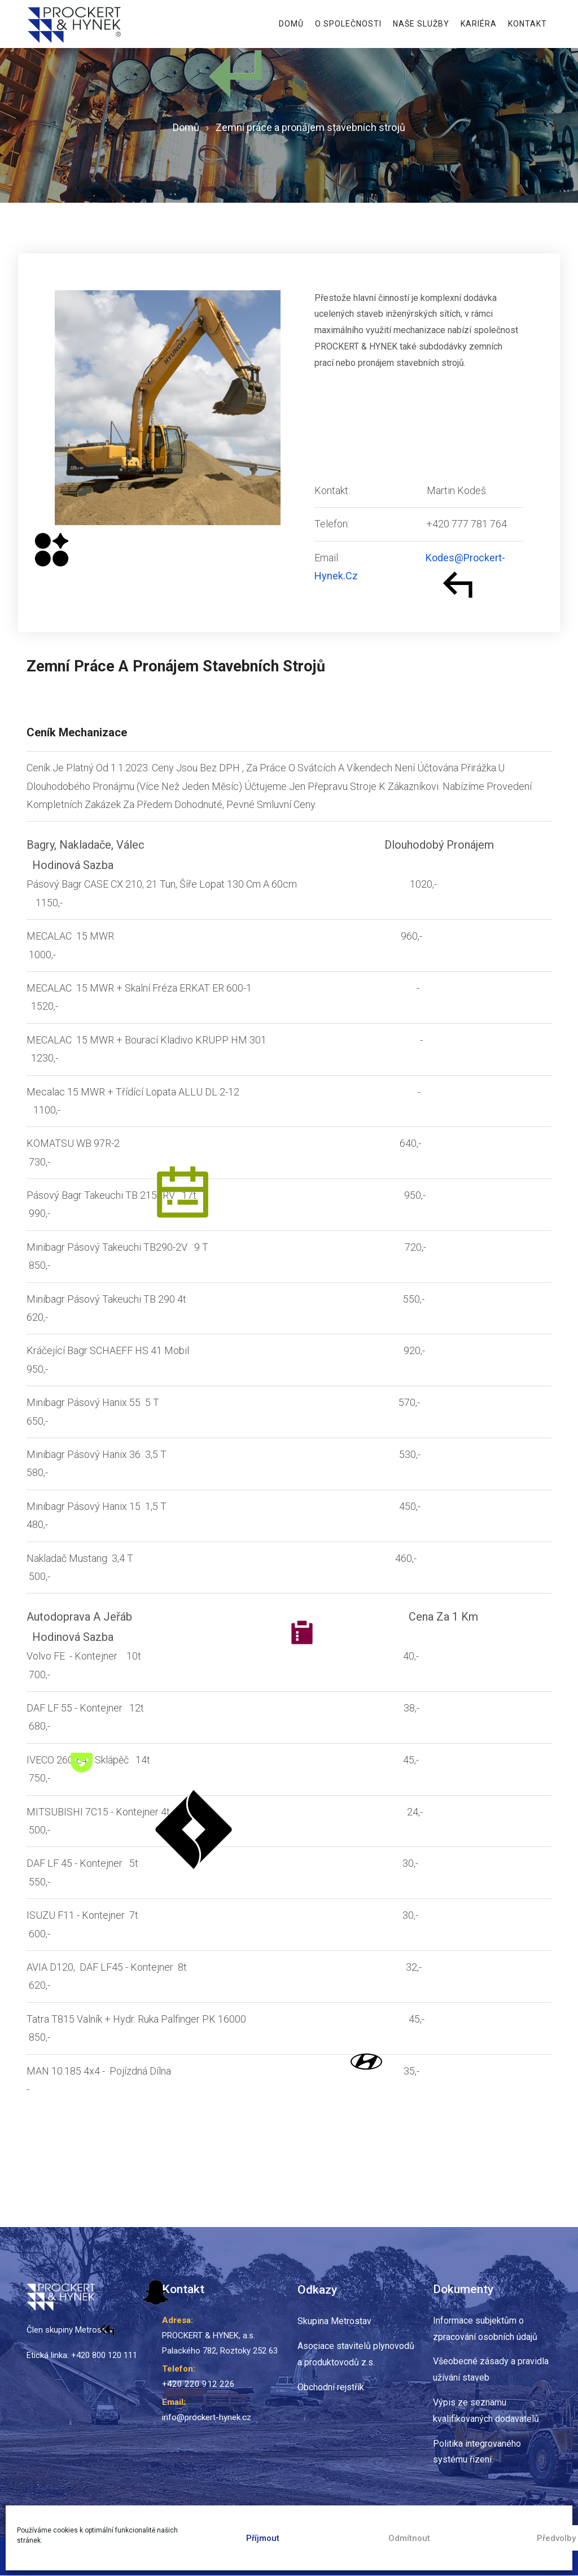  What do you see at coordinates (194, 1830) in the screenshot?
I see `open Jira Software for project tracking` at bounding box center [194, 1830].